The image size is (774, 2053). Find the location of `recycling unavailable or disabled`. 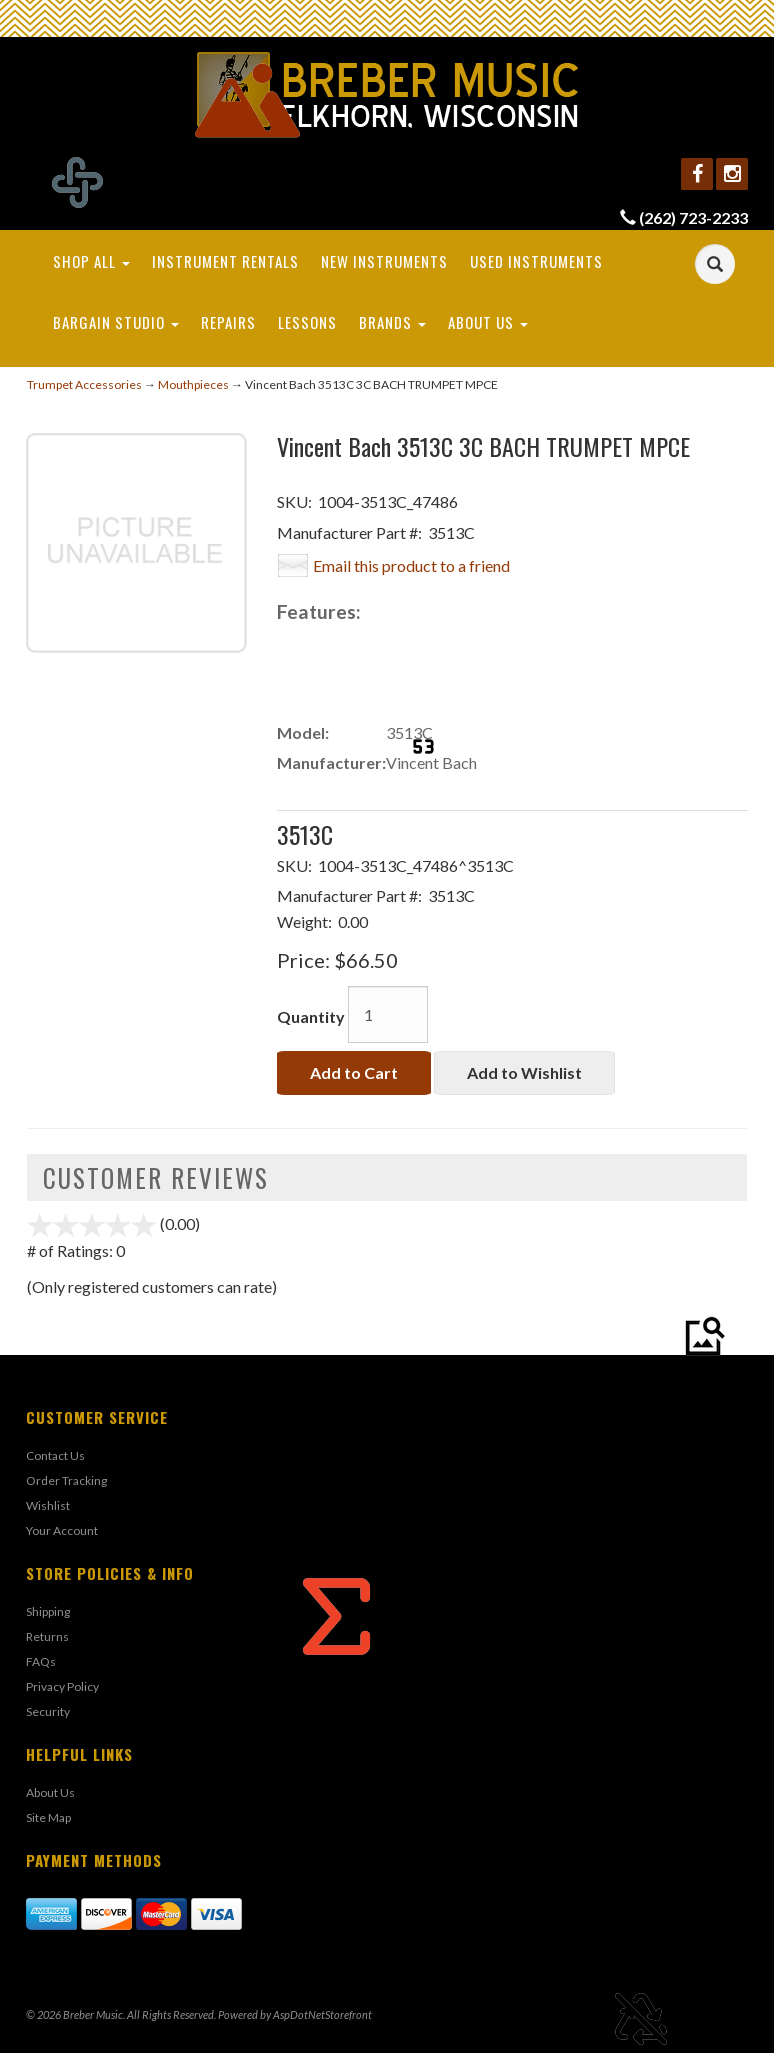

recycling unavailable or disabled is located at coordinates (641, 2019).